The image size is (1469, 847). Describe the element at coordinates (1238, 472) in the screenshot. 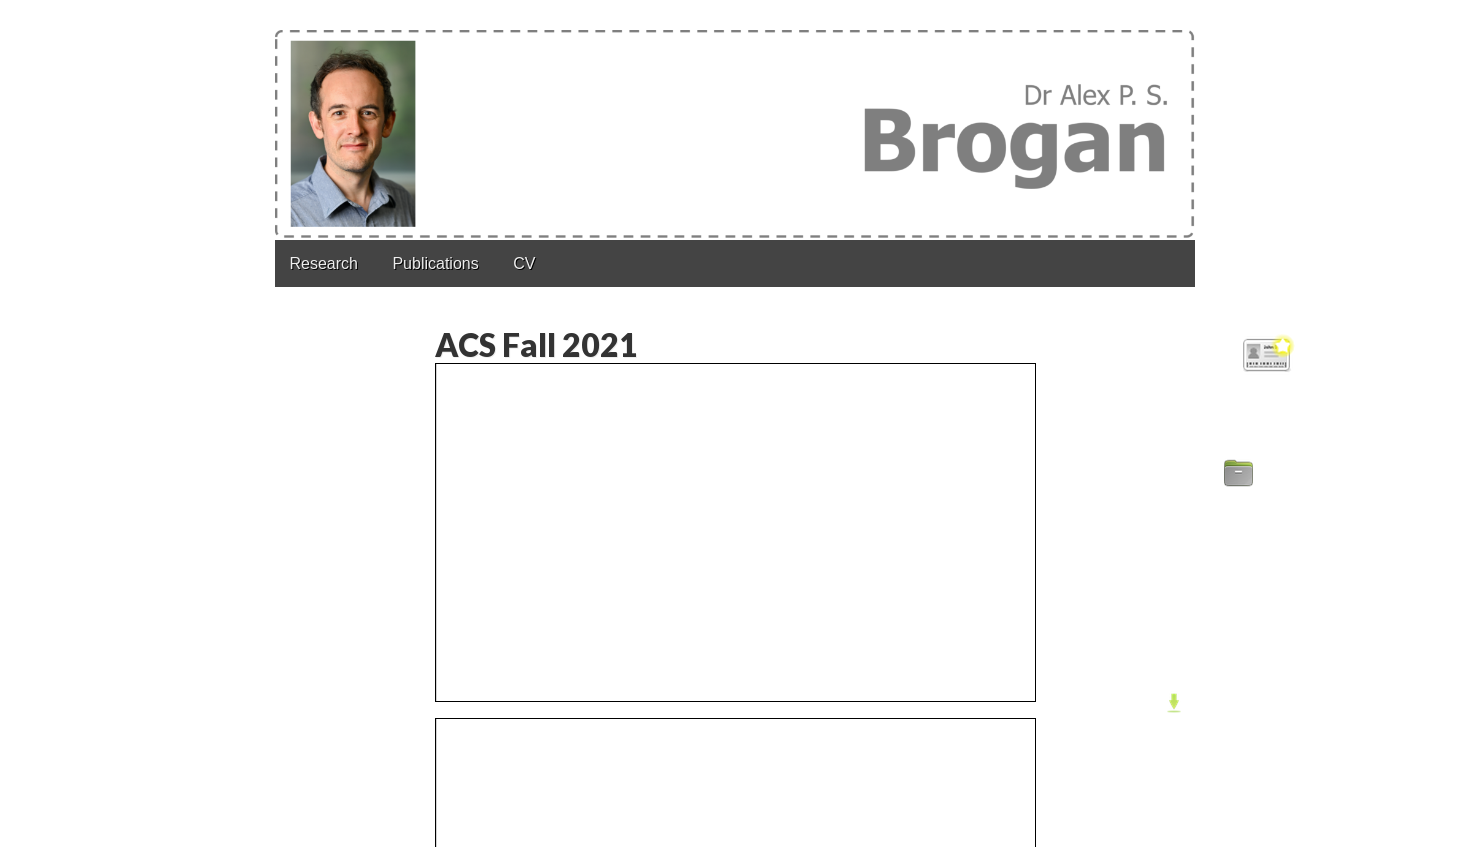

I see `open the file manager` at that location.